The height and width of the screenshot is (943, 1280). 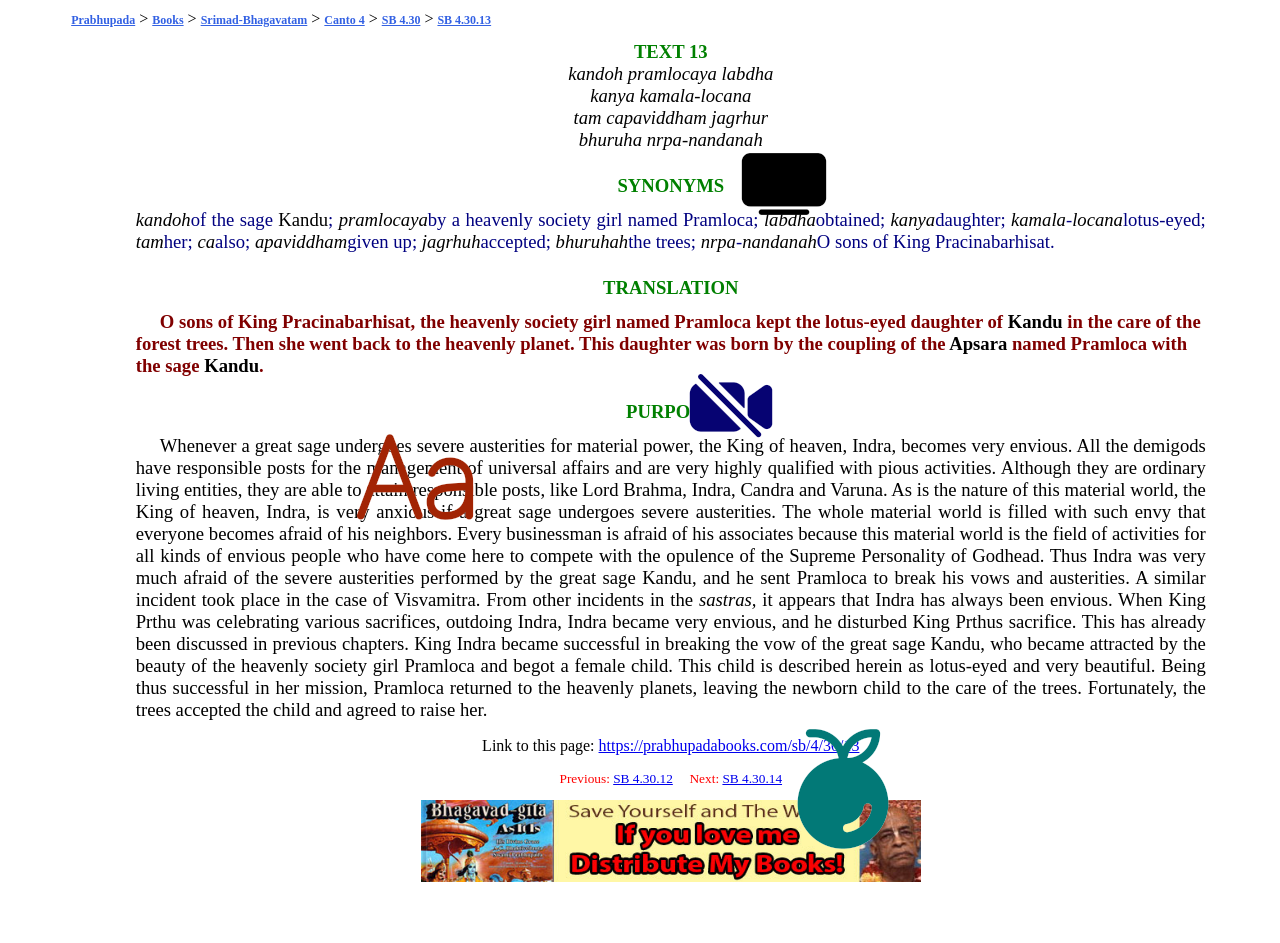 What do you see at coordinates (784, 184) in the screenshot?
I see `access tv or streaming content` at bounding box center [784, 184].